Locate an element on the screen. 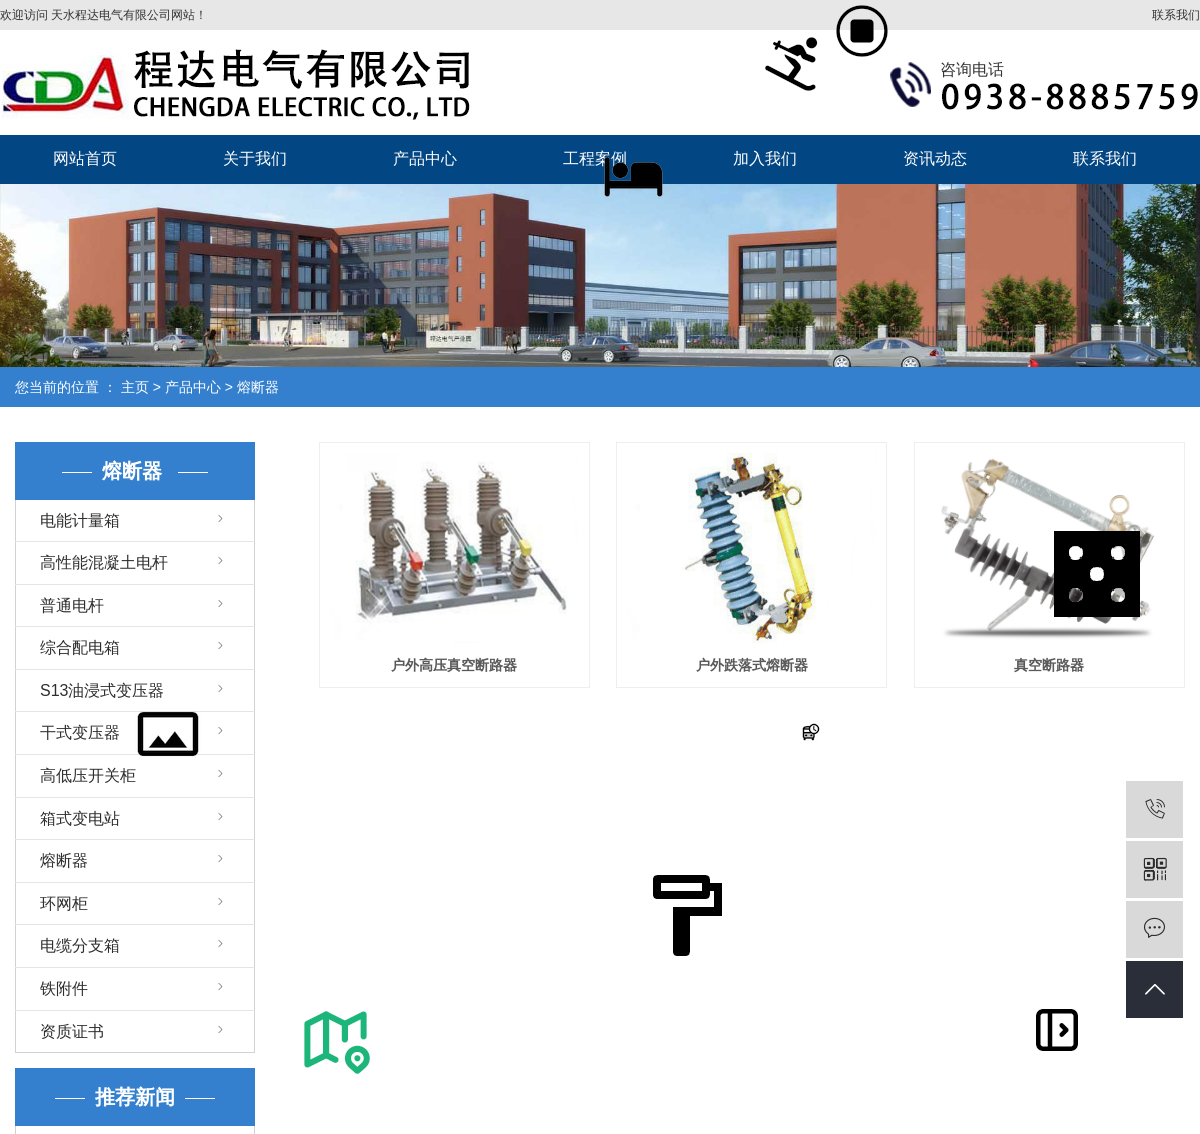 The width and height of the screenshot is (1200, 1134). stop or halt a current process is located at coordinates (862, 31).